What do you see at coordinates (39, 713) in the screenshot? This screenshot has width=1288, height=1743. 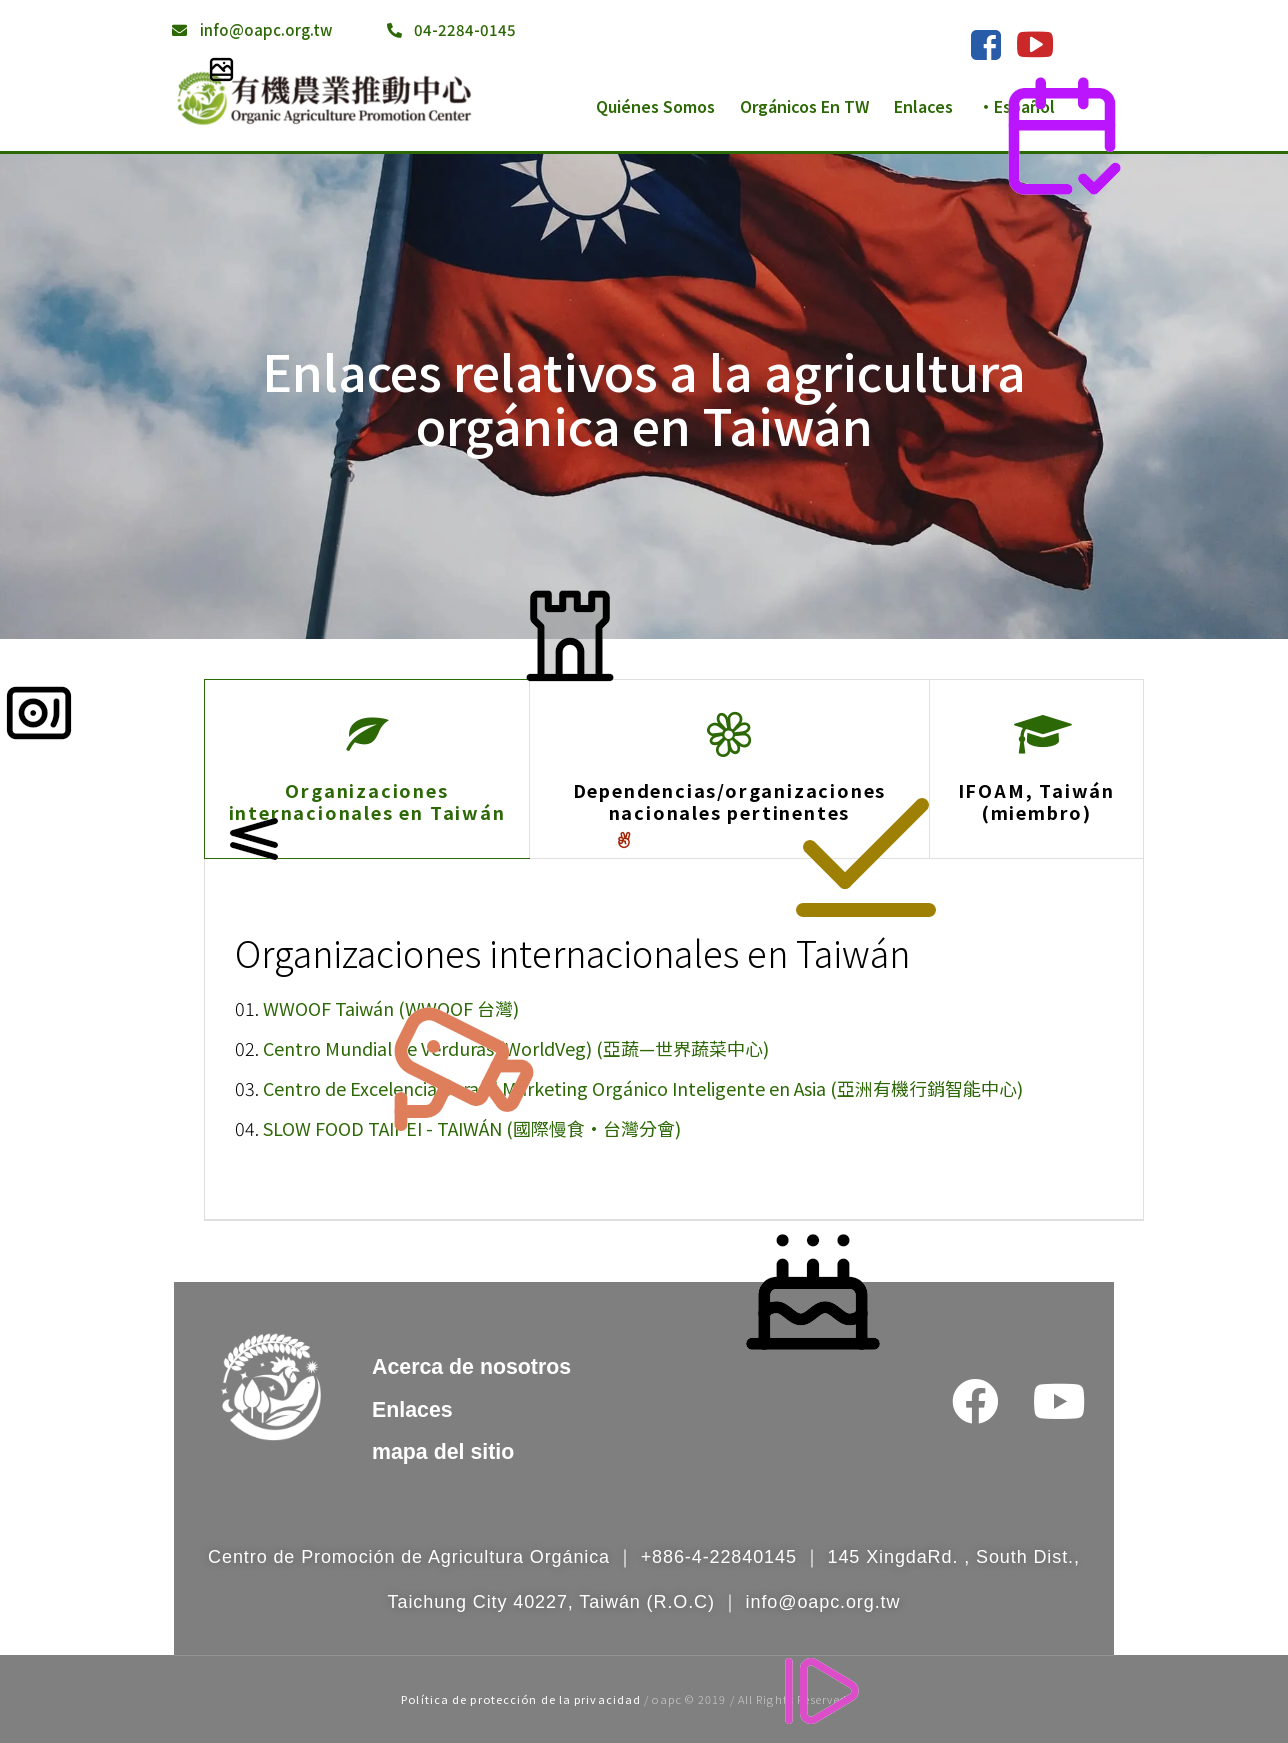 I see `access music or audio player` at bounding box center [39, 713].